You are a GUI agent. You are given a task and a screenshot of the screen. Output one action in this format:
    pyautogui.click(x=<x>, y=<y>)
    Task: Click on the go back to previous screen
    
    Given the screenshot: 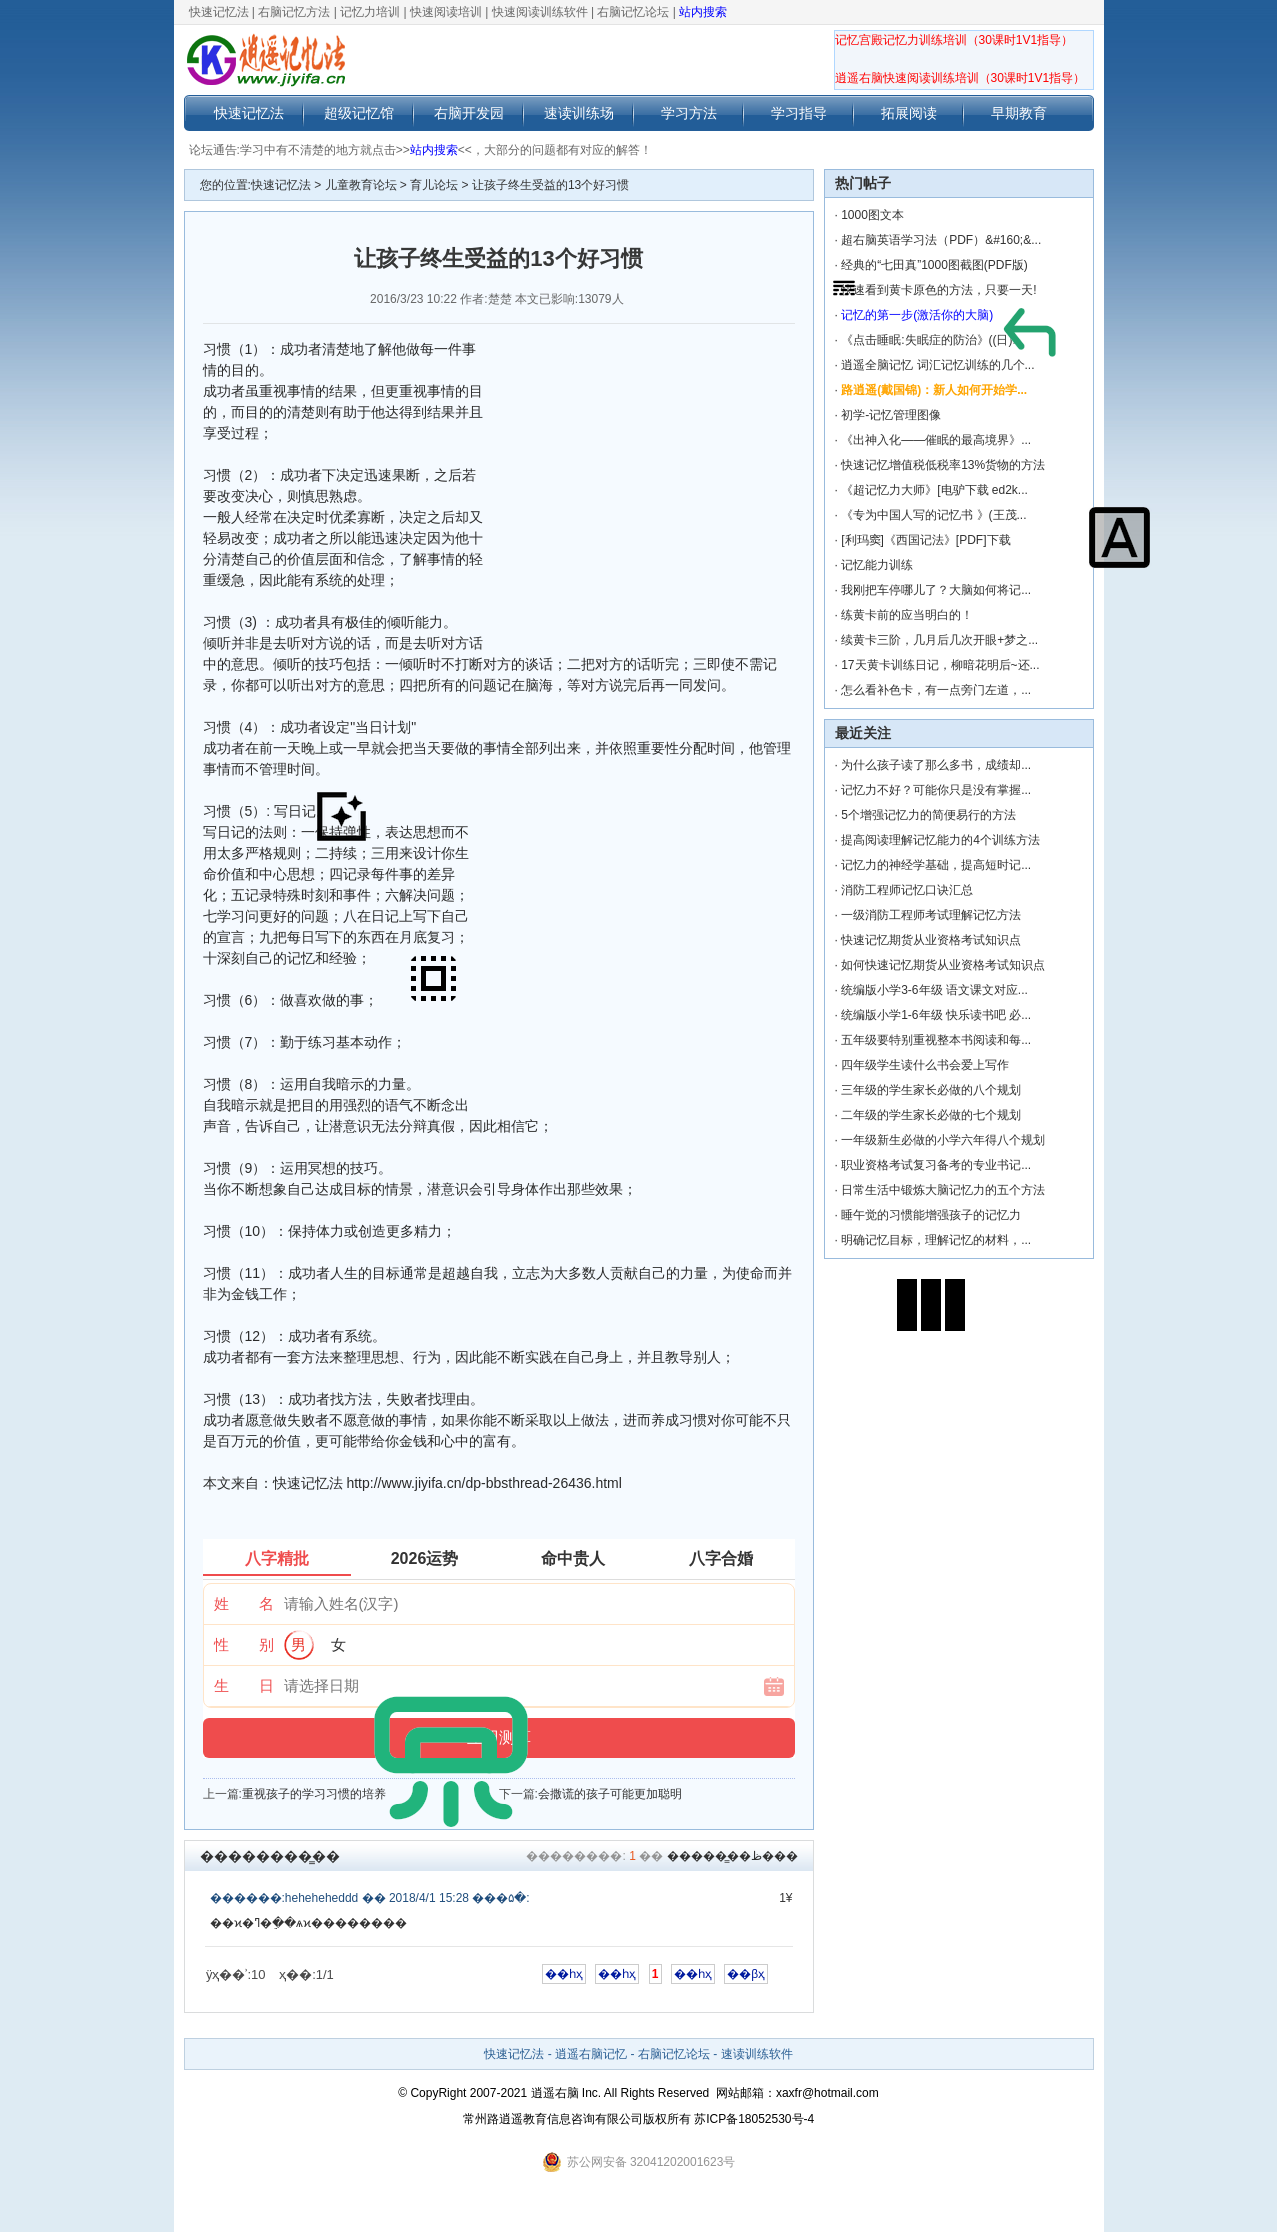 What is the action you would take?
    pyautogui.click(x=1031, y=332)
    